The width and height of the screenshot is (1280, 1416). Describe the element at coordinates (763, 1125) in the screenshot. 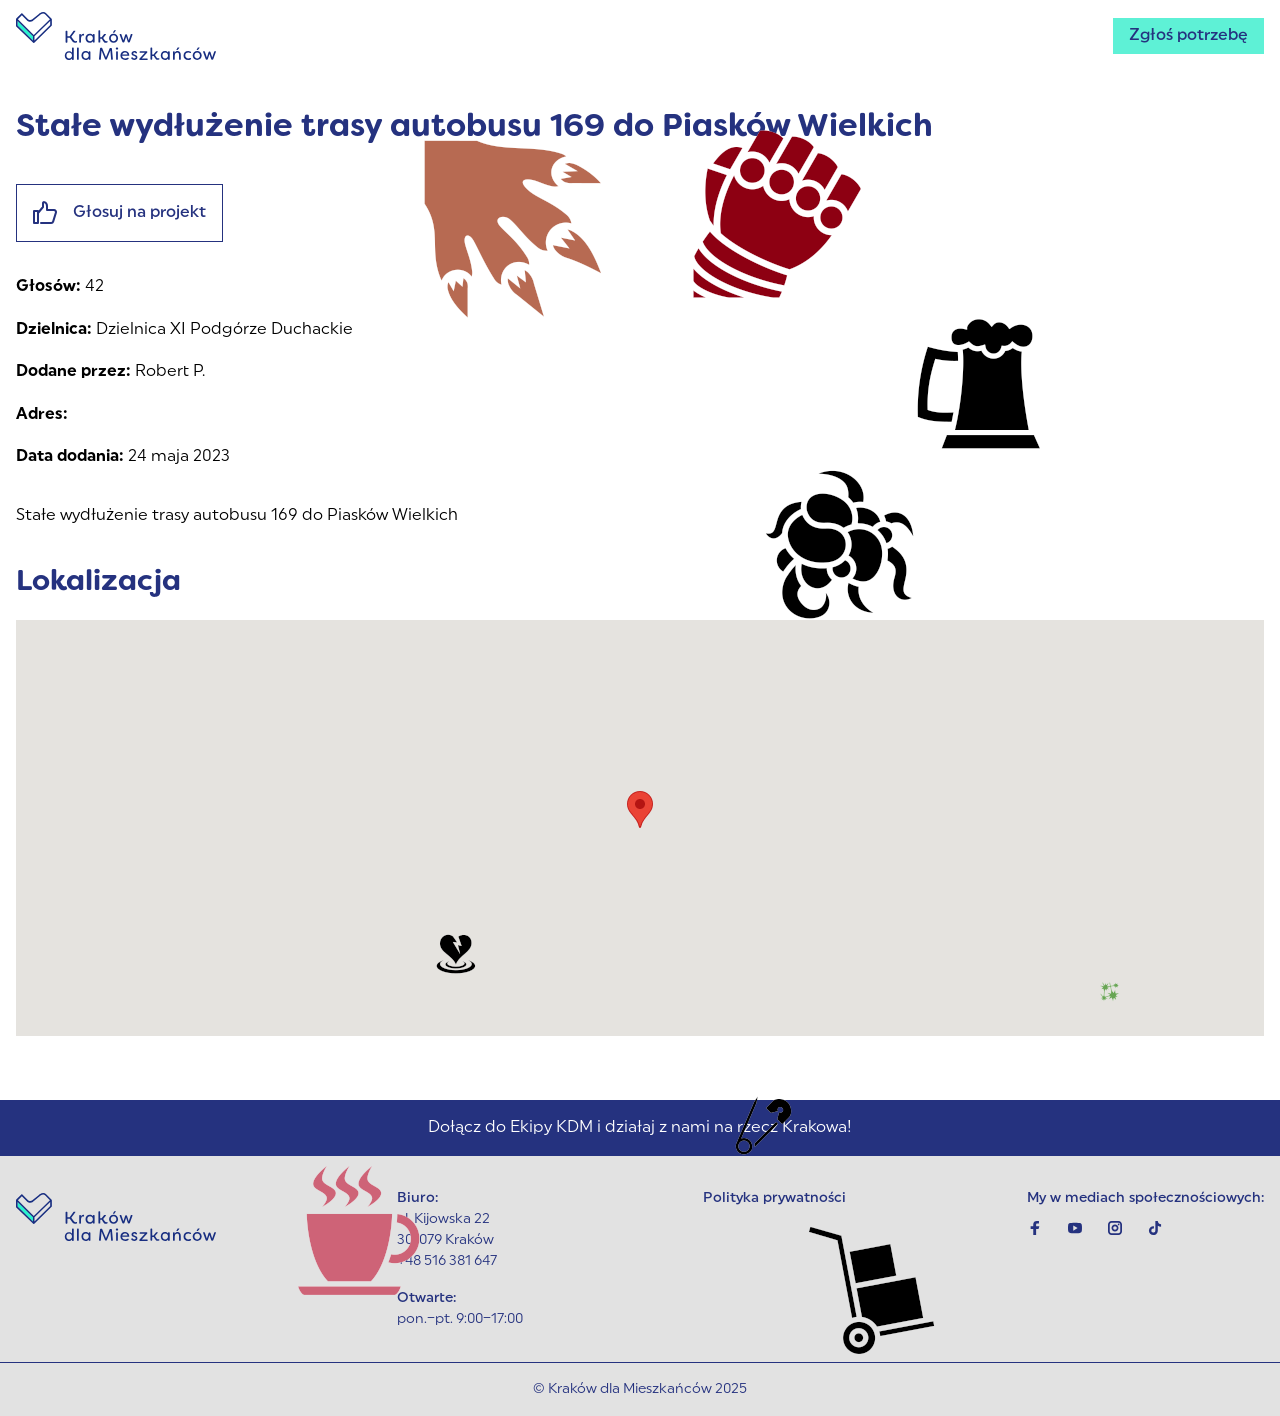

I see `safety pin tool or fastening option` at that location.